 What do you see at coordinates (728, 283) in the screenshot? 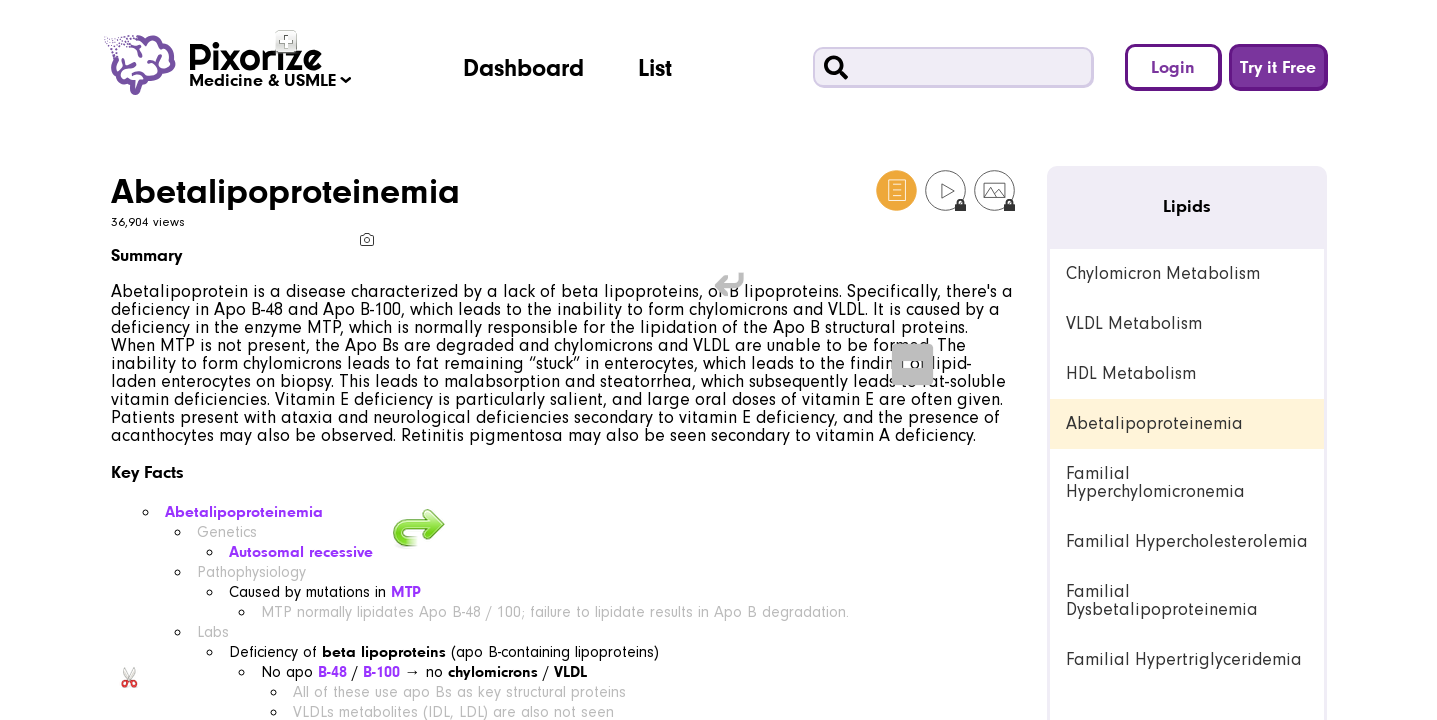
I see `indicates a message has been replied to` at bounding box center [728, 283].